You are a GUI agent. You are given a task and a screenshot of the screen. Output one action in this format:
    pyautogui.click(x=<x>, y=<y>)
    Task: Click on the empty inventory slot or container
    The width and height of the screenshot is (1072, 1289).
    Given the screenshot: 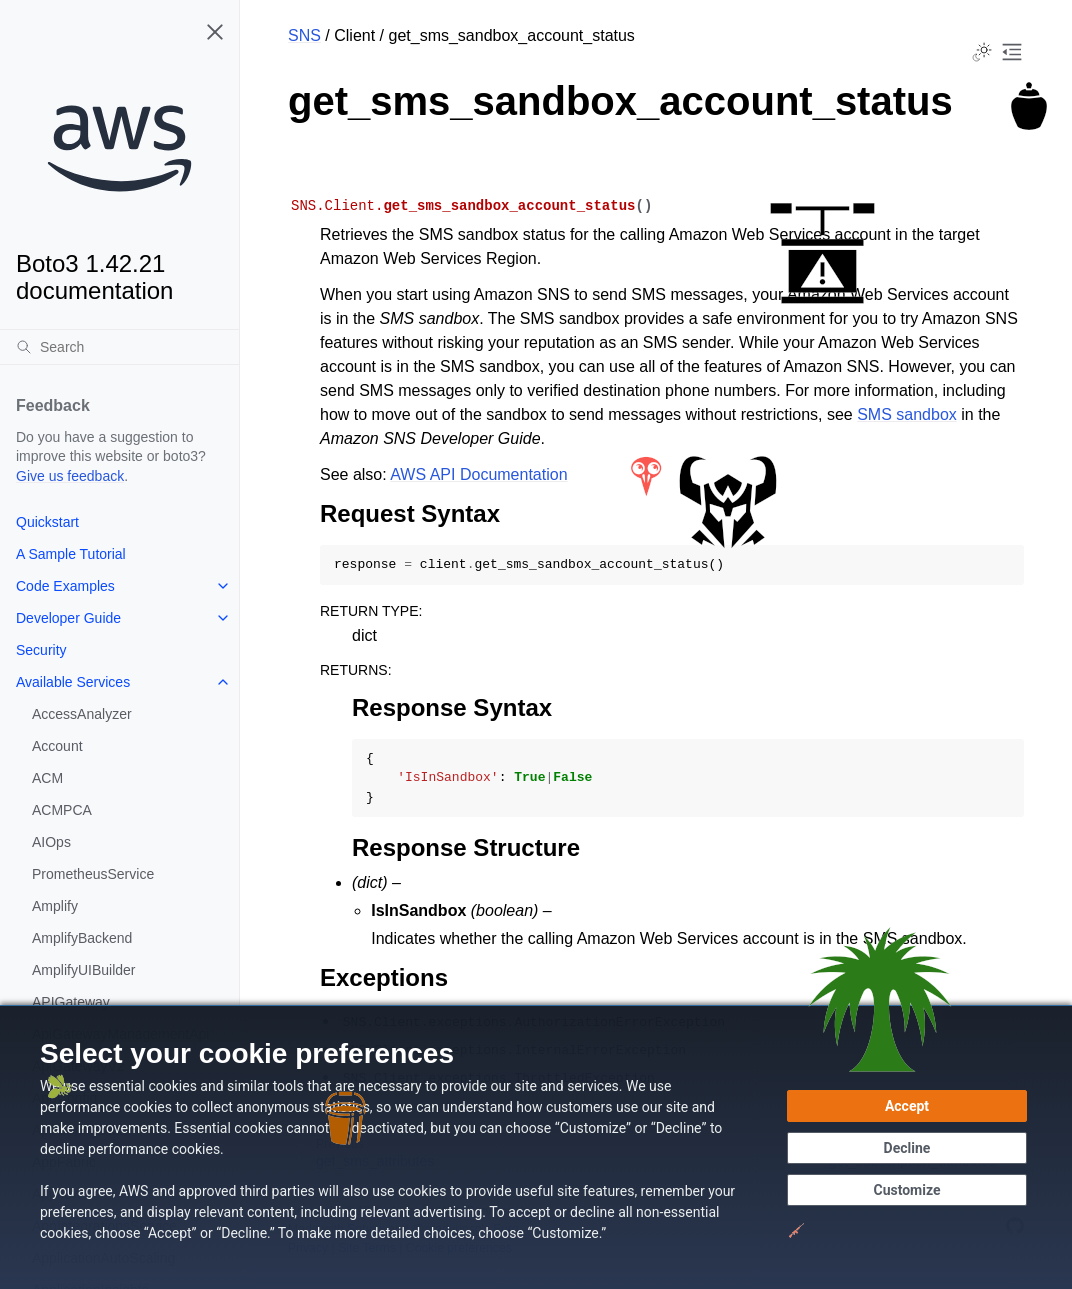 What is the action you would take?
    pyautogui.click(x=345, y=1116)
    